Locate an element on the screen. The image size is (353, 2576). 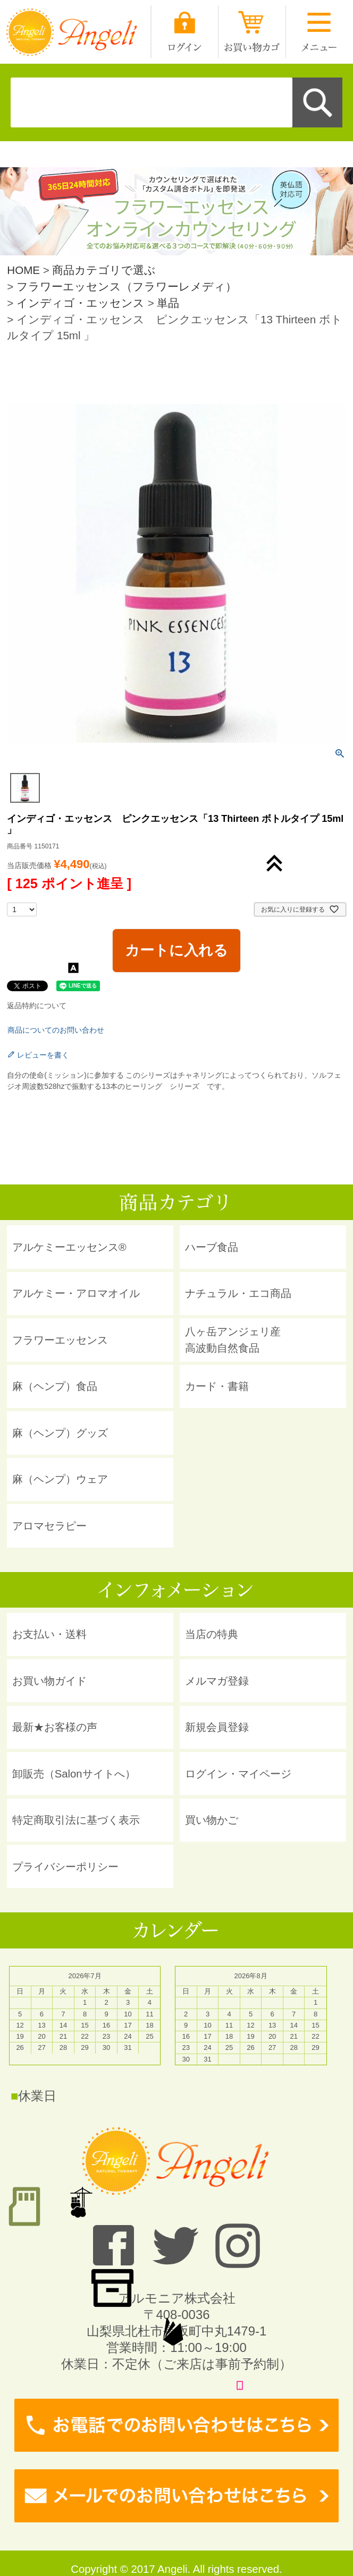
scroll to top of page is located at coordinates (274, 864).